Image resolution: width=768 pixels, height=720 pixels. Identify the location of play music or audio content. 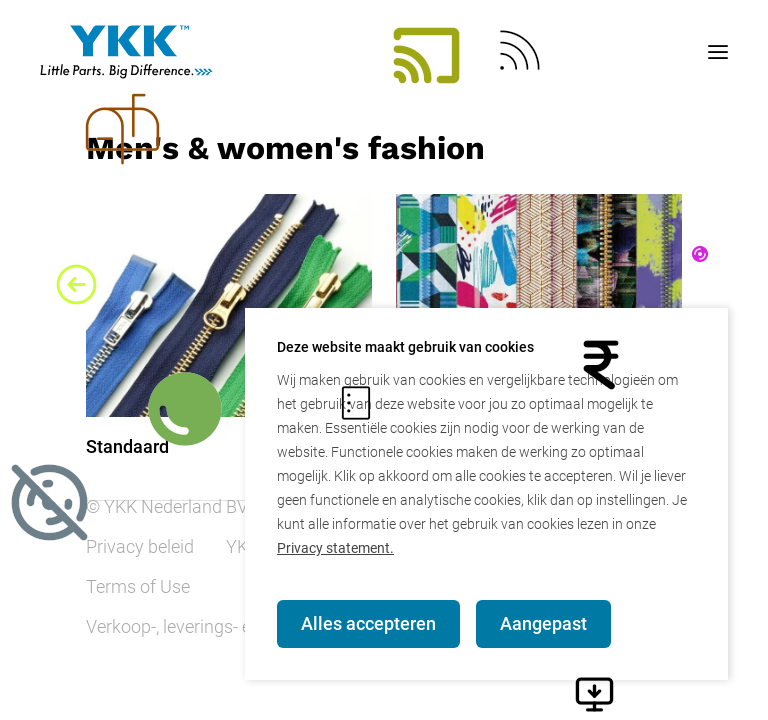
(700, 254).